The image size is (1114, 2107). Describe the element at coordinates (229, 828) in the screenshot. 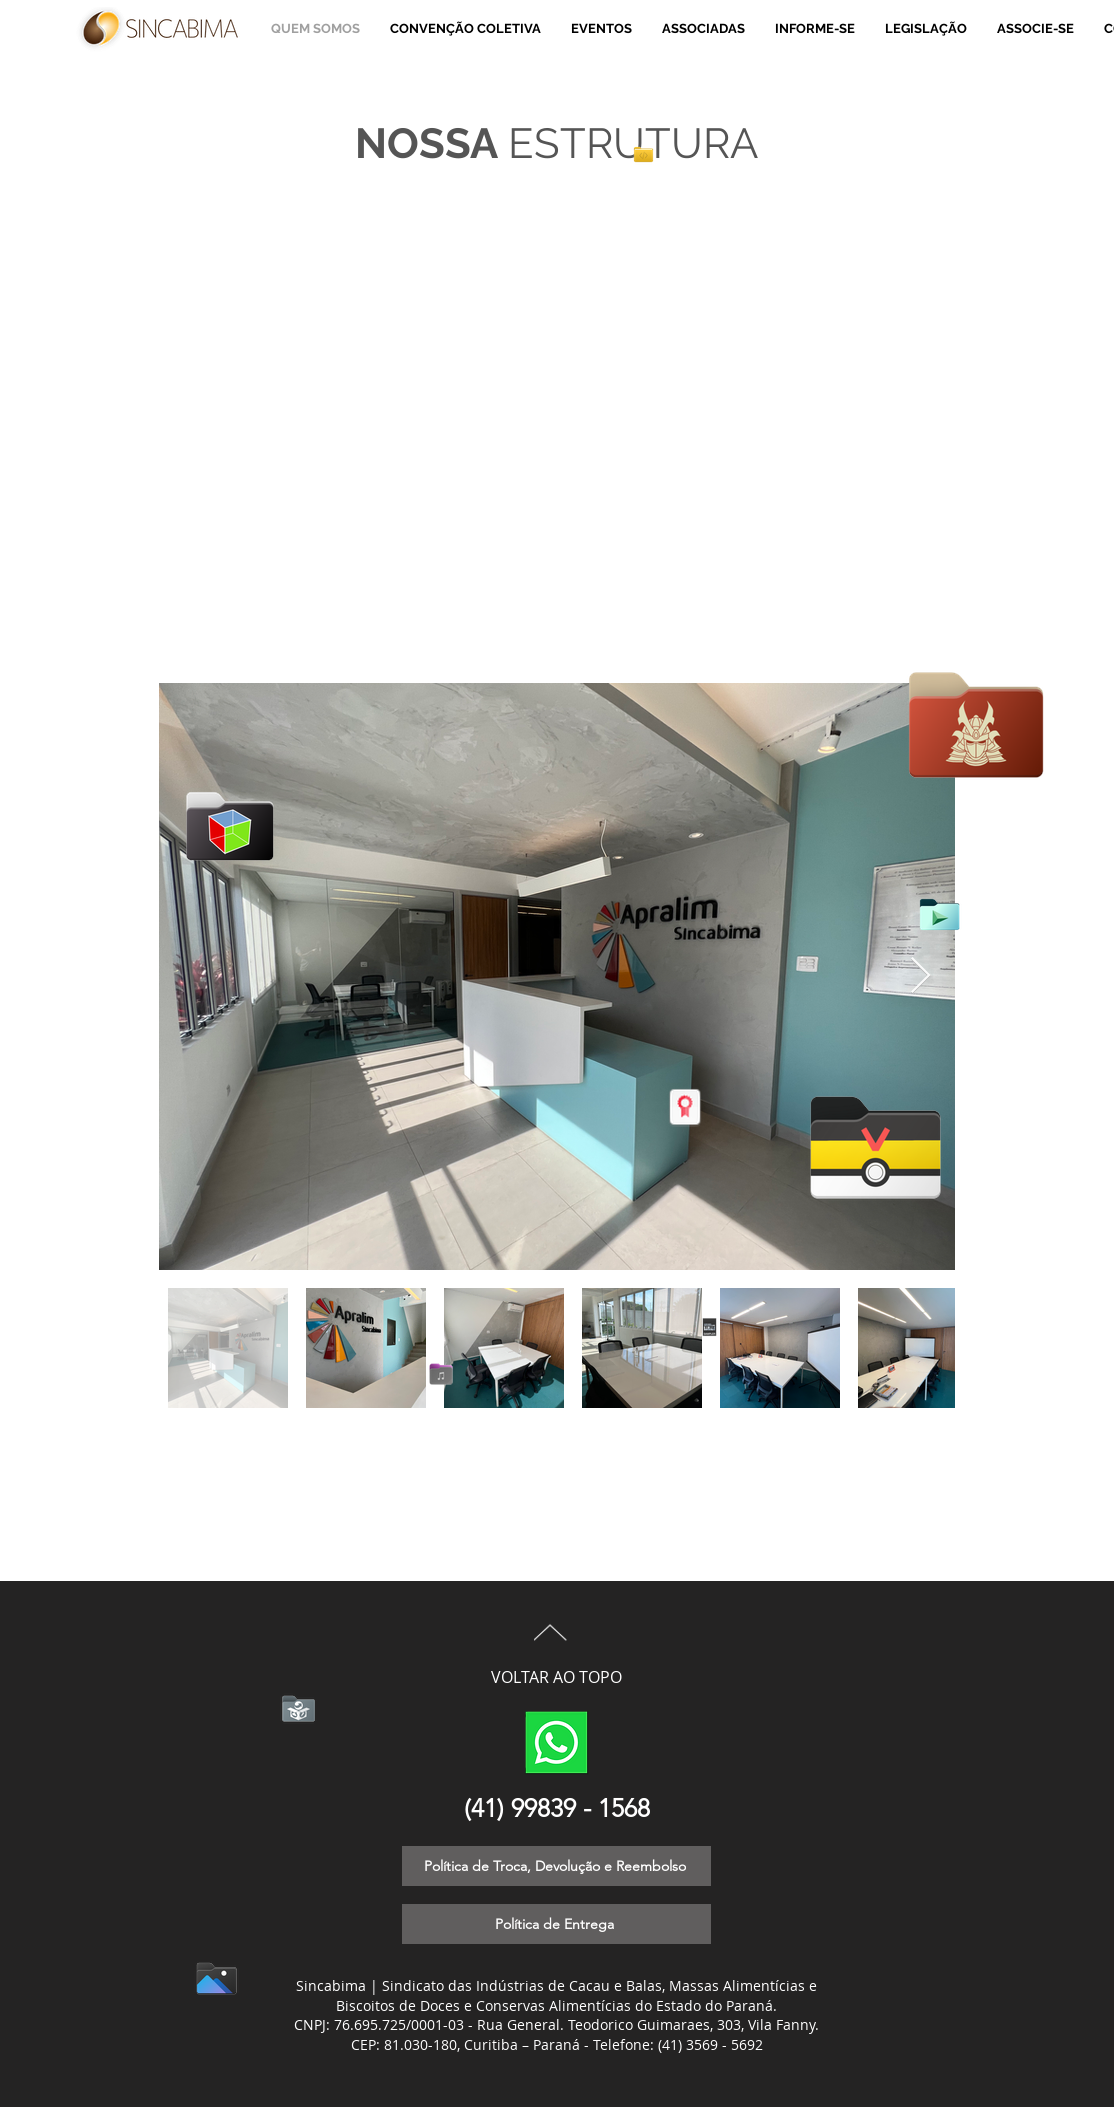

I see `open gtk folder` at that location.